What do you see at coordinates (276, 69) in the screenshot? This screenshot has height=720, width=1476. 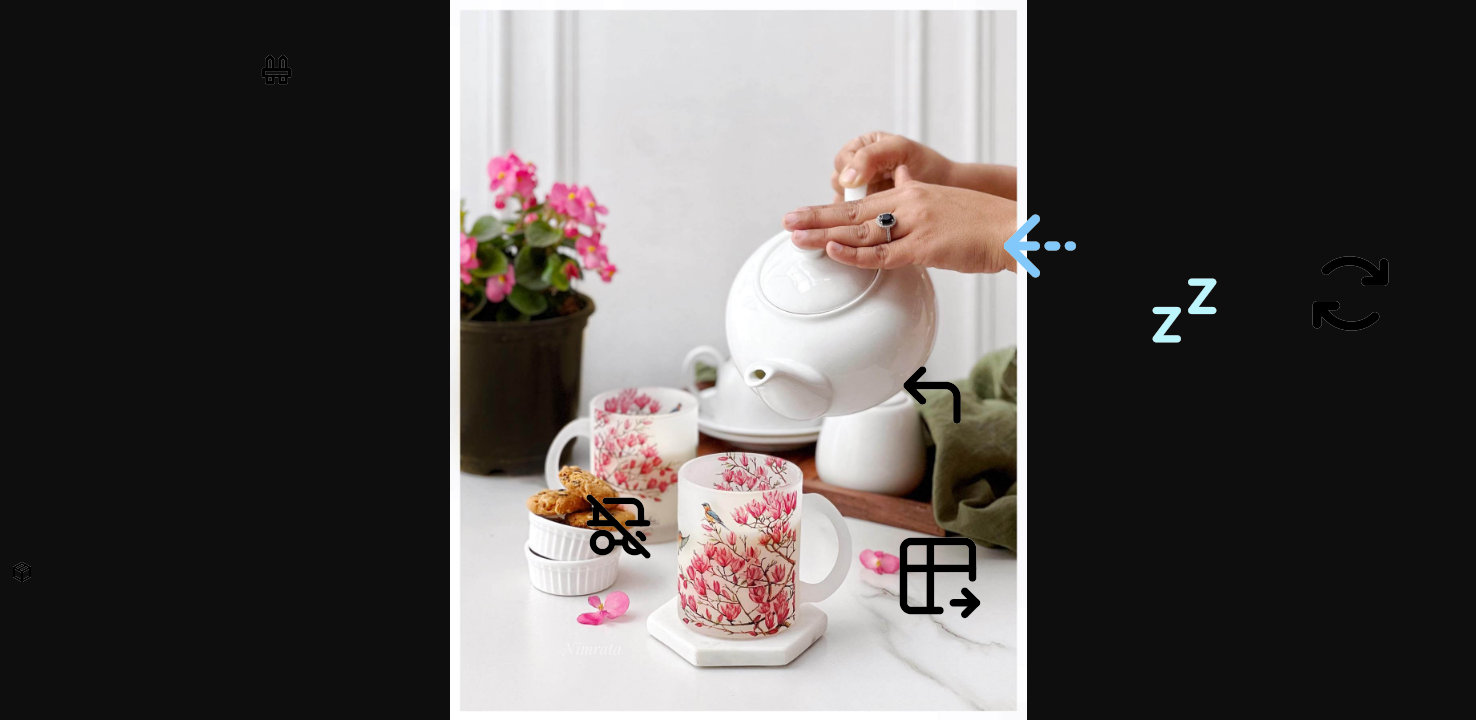 I see `access property boundary settings` at bounding box center [276, 69].